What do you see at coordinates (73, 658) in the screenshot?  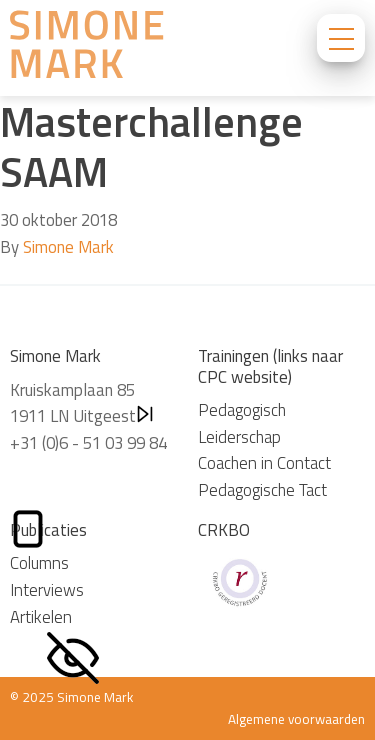 I see `hide password or sensitive content` at bounding box center [73, 658].